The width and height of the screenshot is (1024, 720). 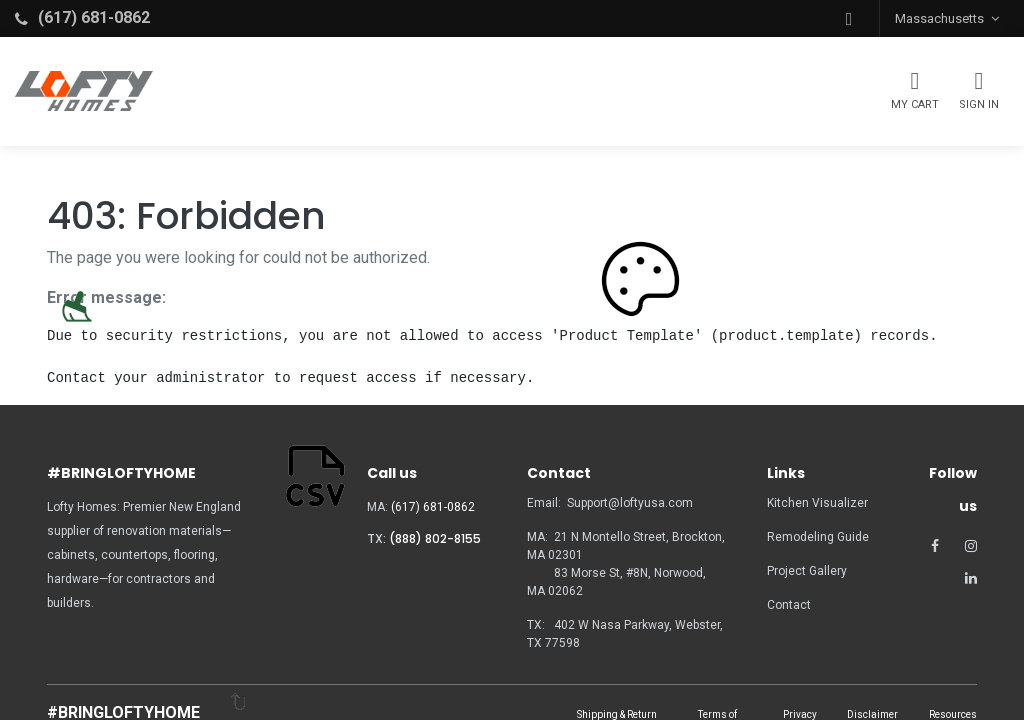 I want to click on go back or return to previous screen, so click(x=238, y=701).